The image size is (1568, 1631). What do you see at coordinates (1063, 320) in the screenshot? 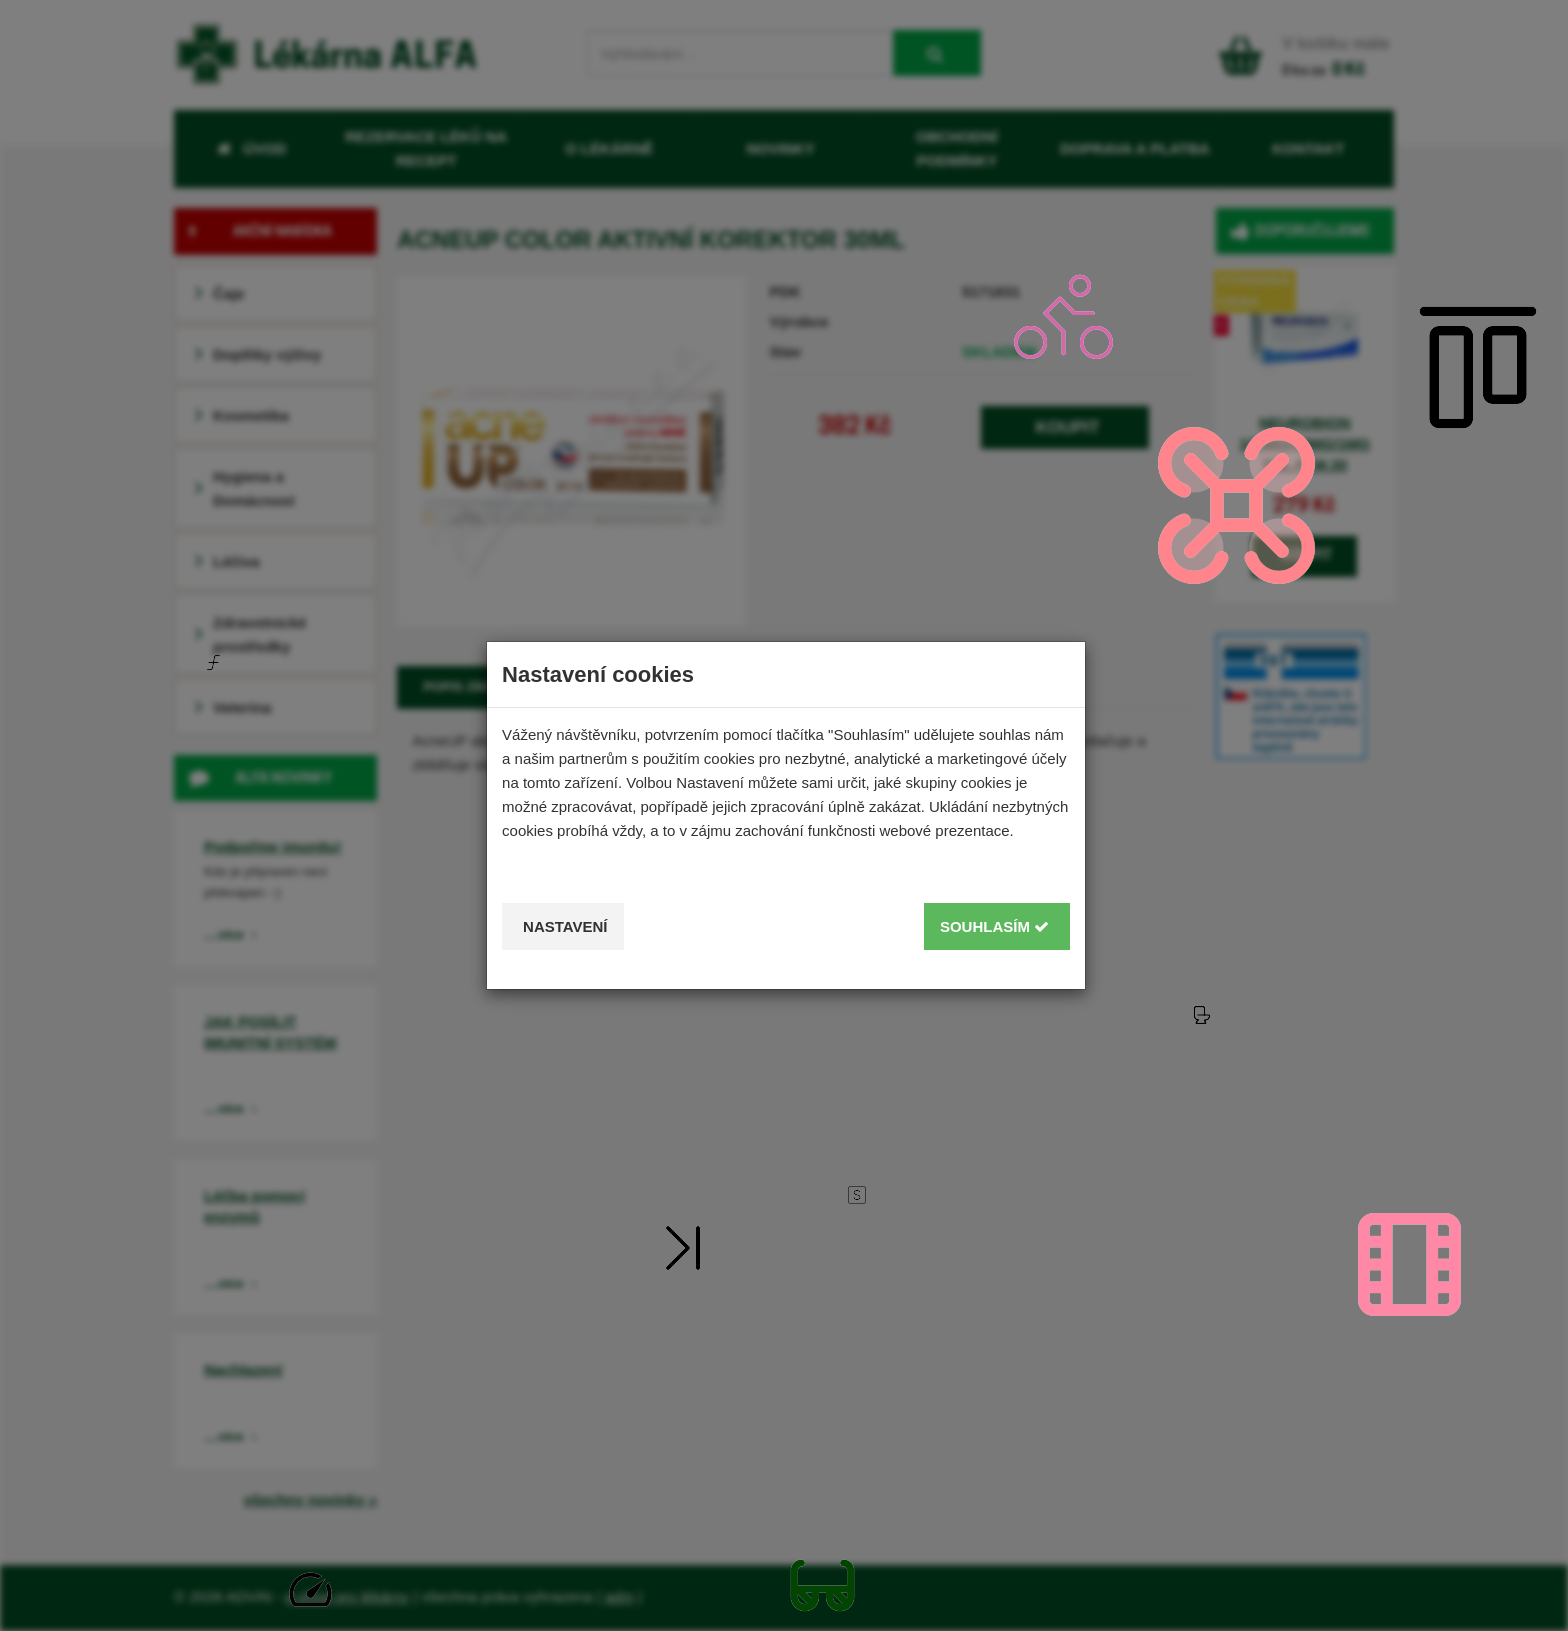
I see `access cycling or bike-related features` at bounding box center [1063, 320].